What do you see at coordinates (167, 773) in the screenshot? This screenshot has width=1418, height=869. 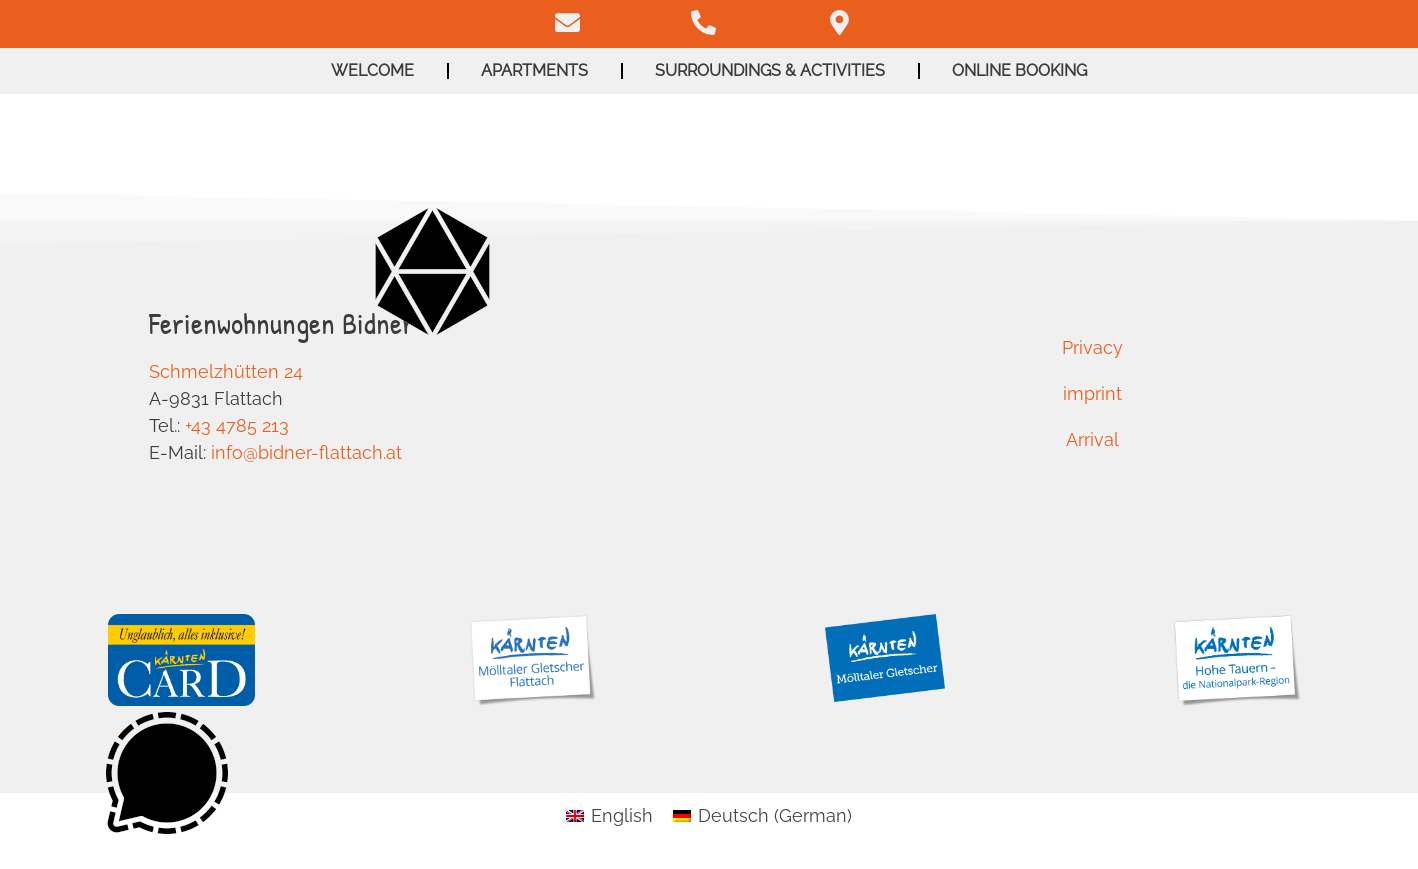 I see `open signal messenger` at bounding box center [167, 773].